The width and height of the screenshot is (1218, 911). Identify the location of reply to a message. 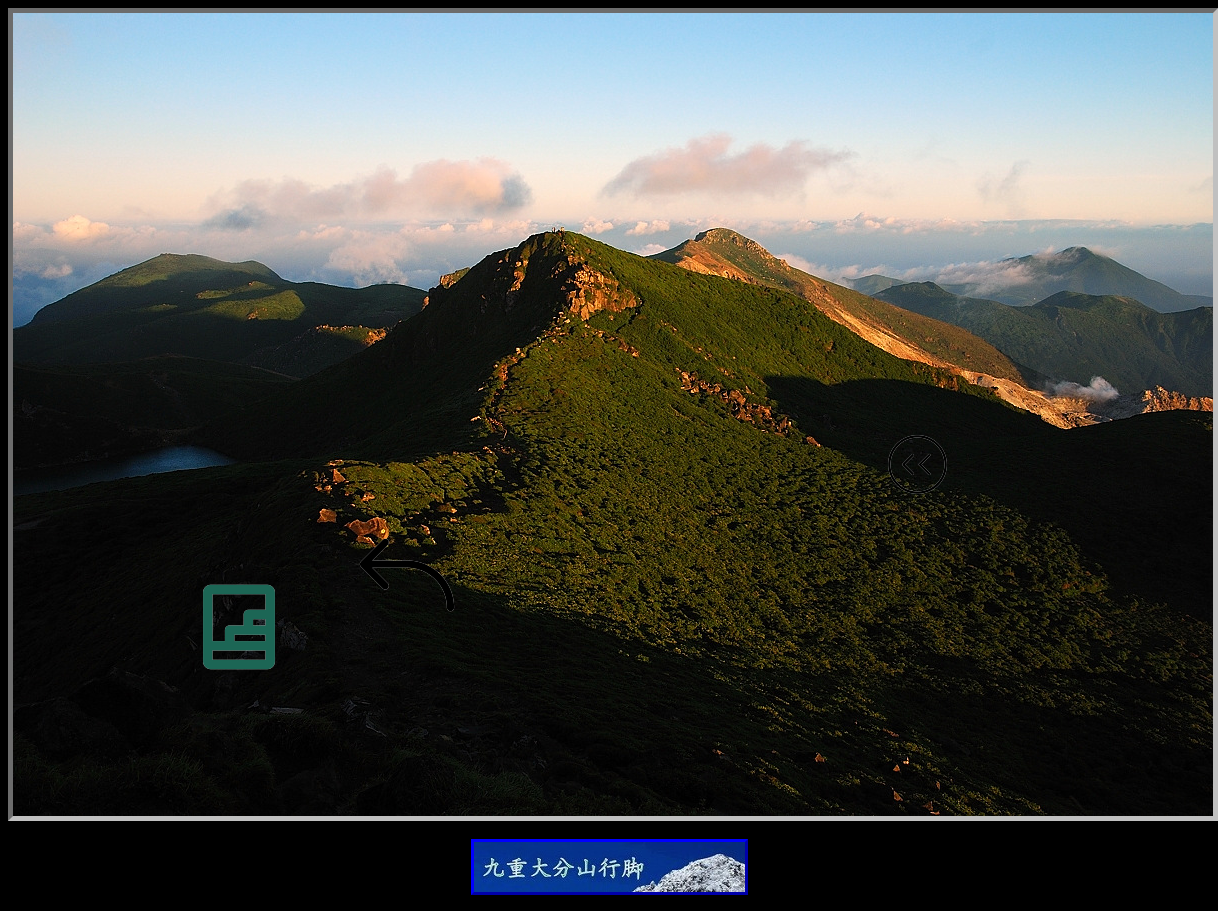
(407, 575).